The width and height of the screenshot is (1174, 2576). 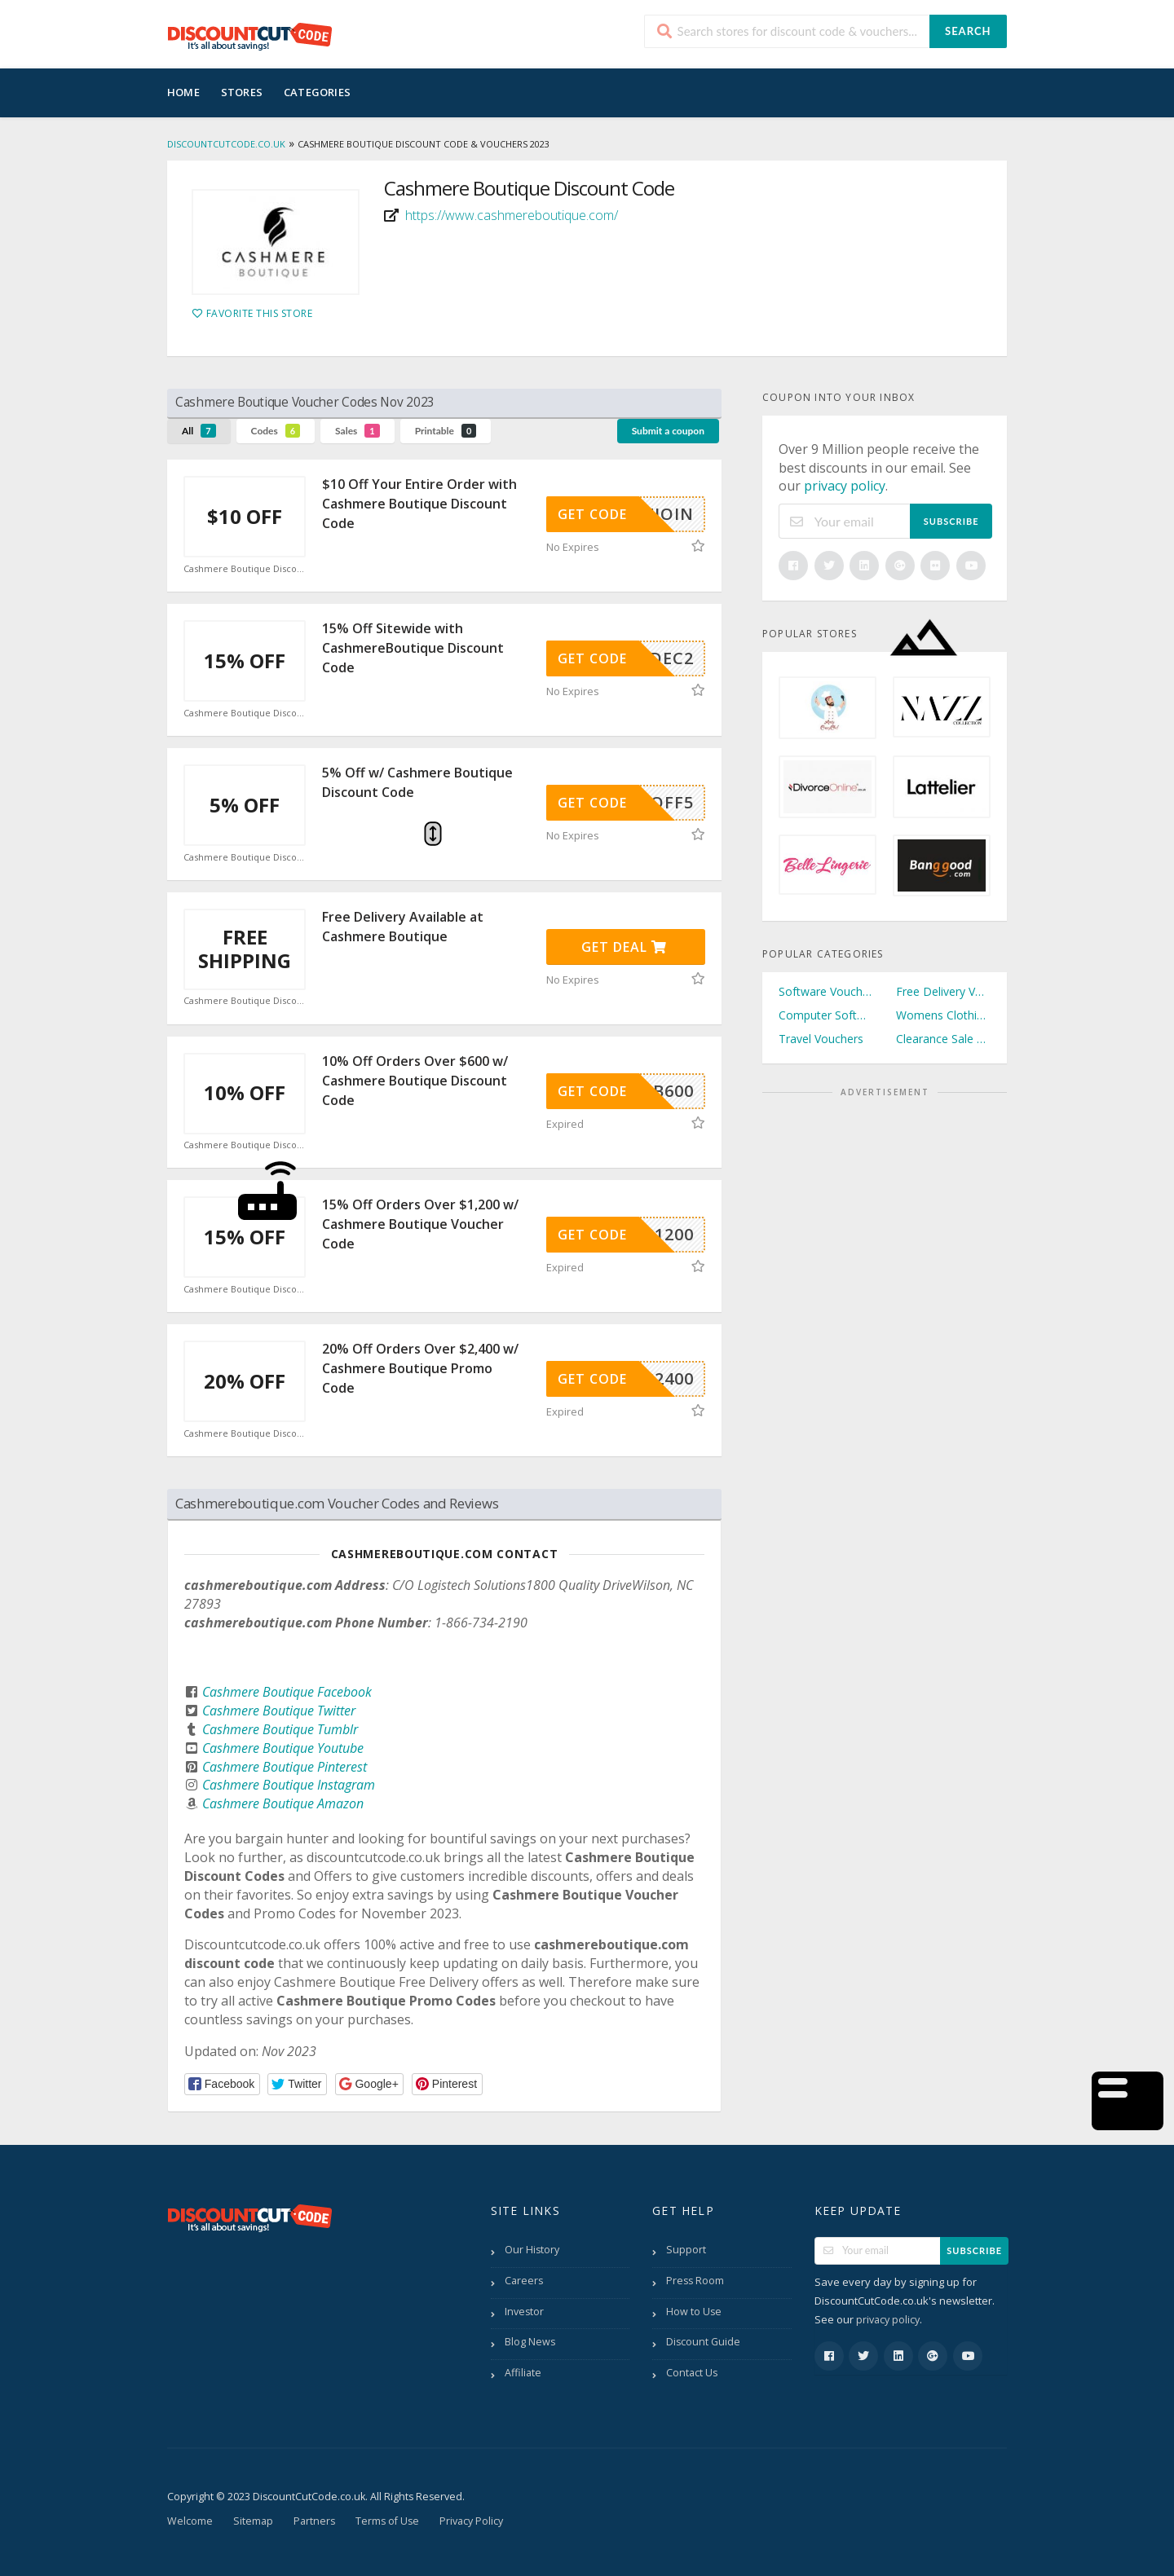 I want to click on view featured playlist, so click(x=1128, y=2101).